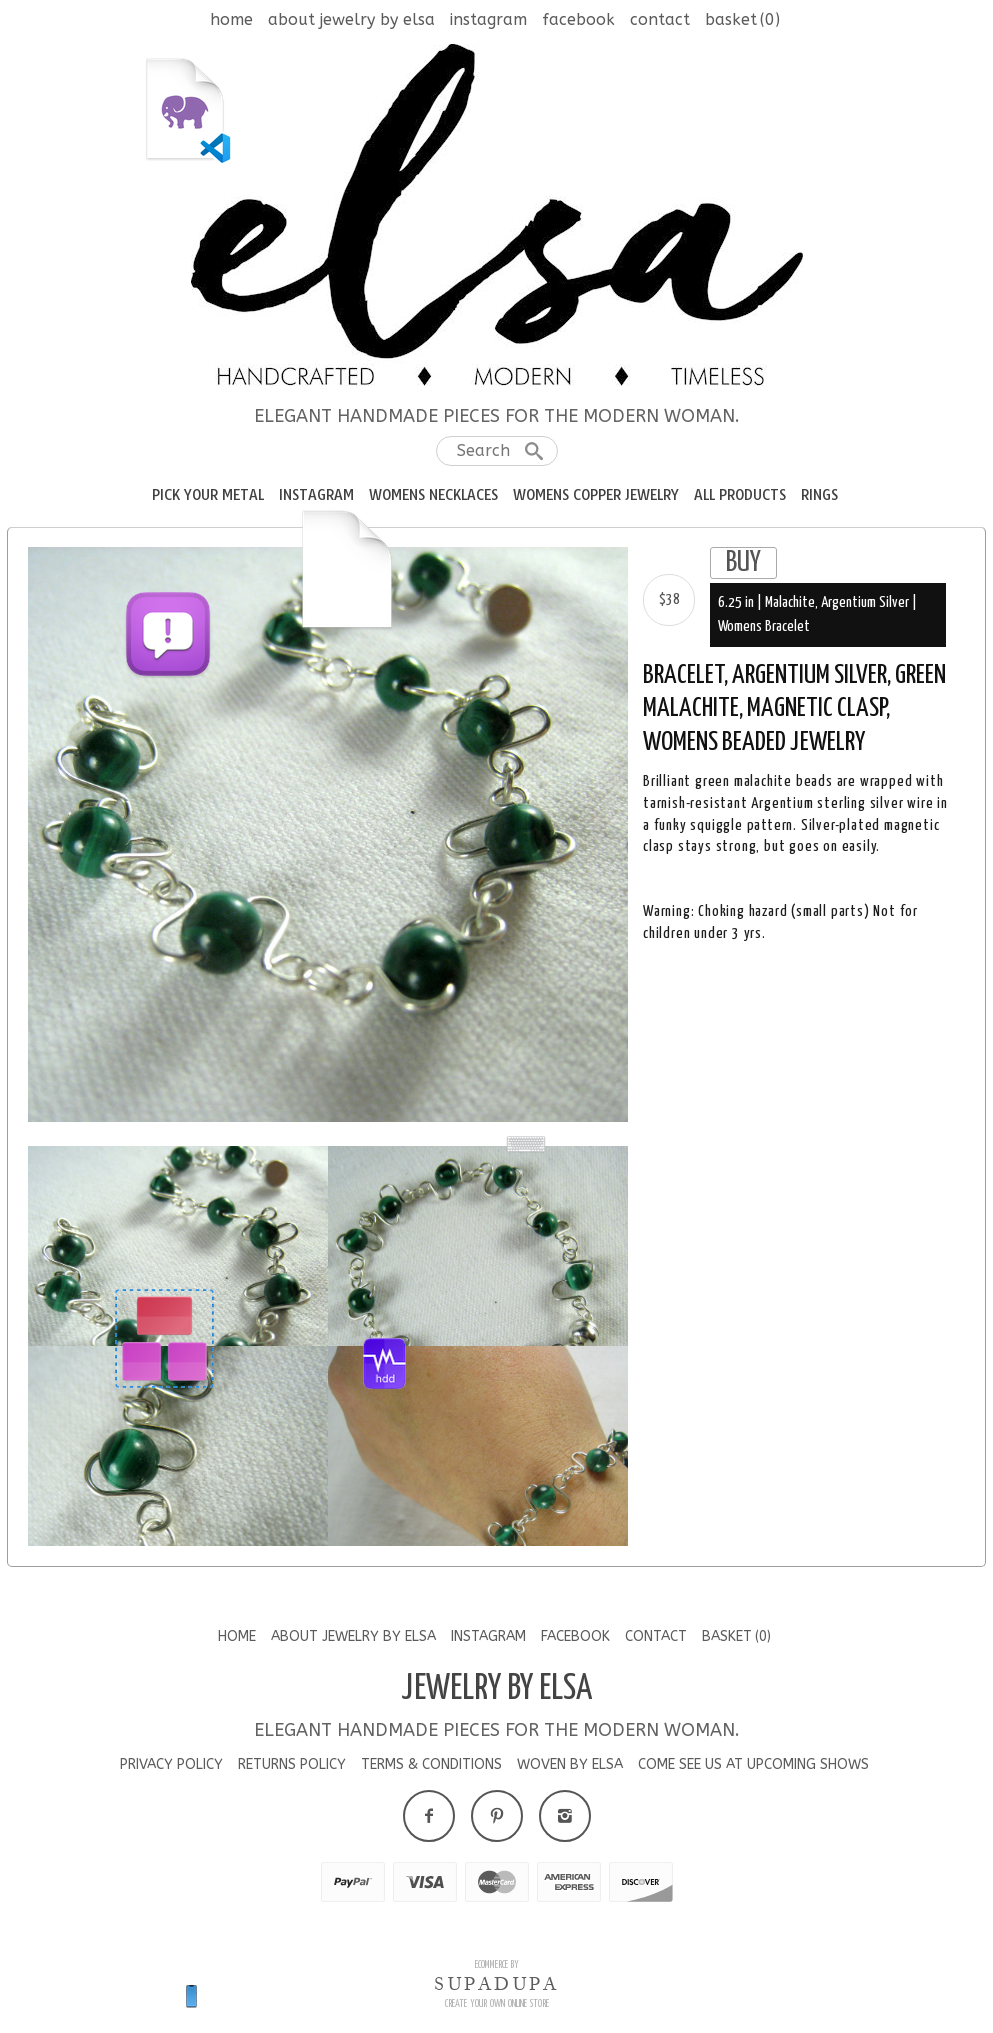  Describe the element at coordinates (168, 634) in the screenshot. I see `submit feedback about file syncing issues` at that location.